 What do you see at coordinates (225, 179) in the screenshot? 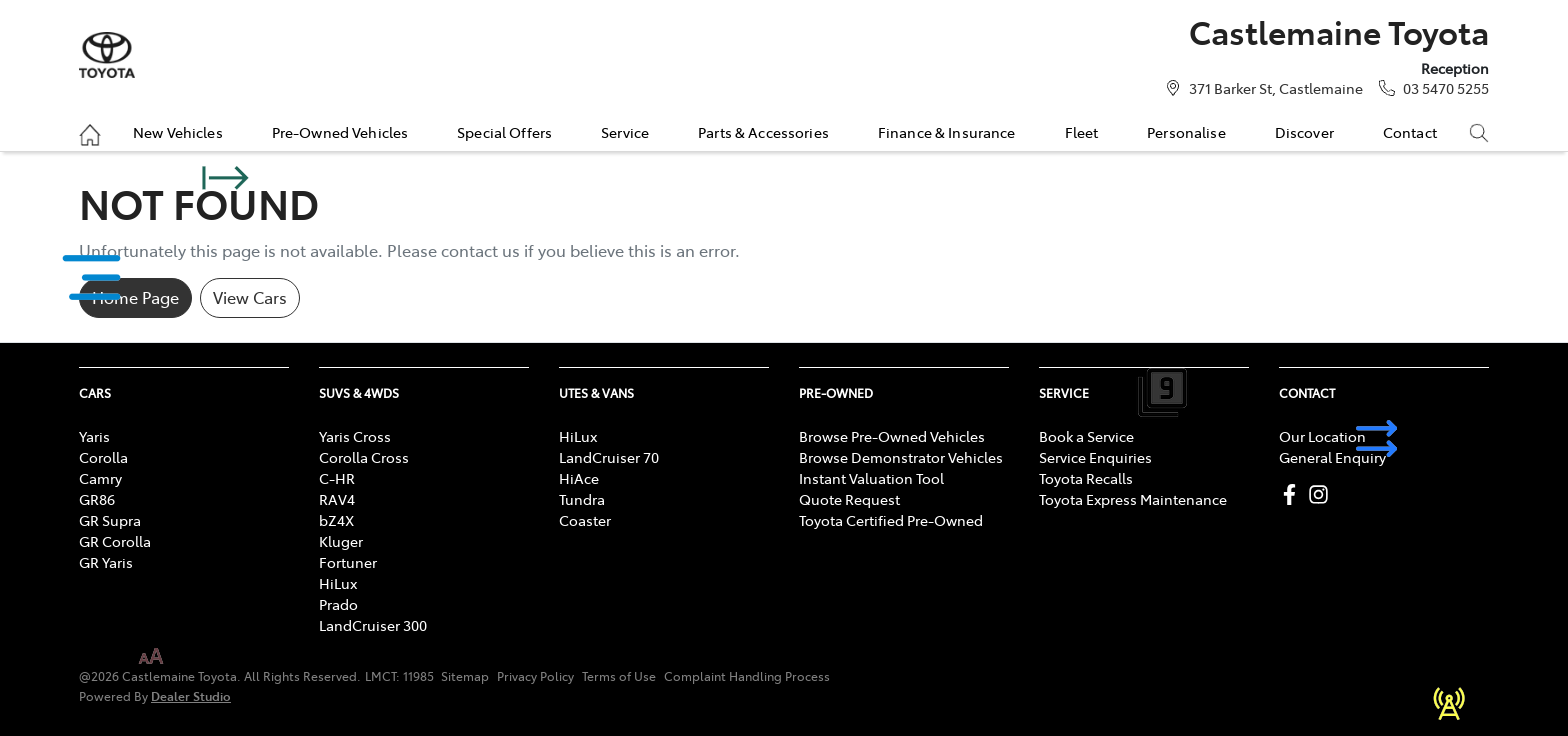
I see `export file or data to external location` at bounding box center [225, 179].